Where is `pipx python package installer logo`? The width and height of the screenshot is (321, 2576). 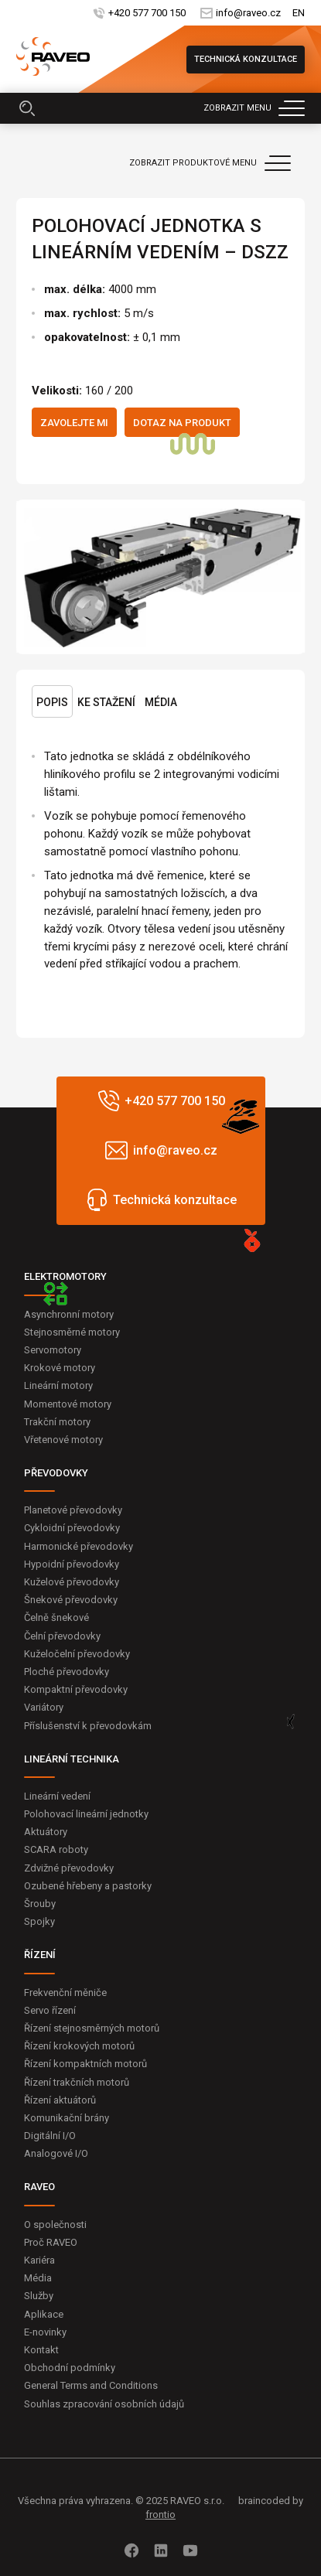
pipx python package installer logo is located at coordinates (291, 1721).